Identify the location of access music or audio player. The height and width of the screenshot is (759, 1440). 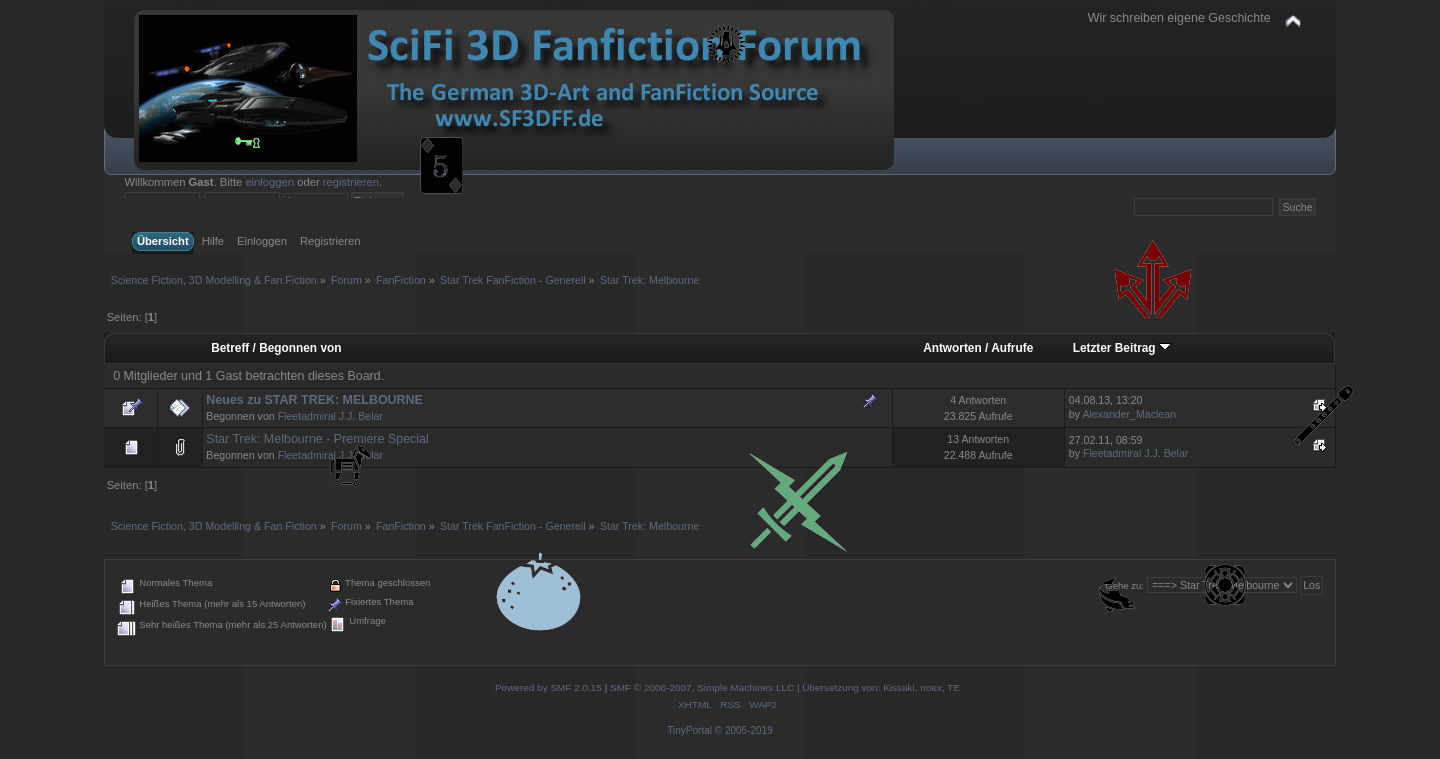
(1324, 415).